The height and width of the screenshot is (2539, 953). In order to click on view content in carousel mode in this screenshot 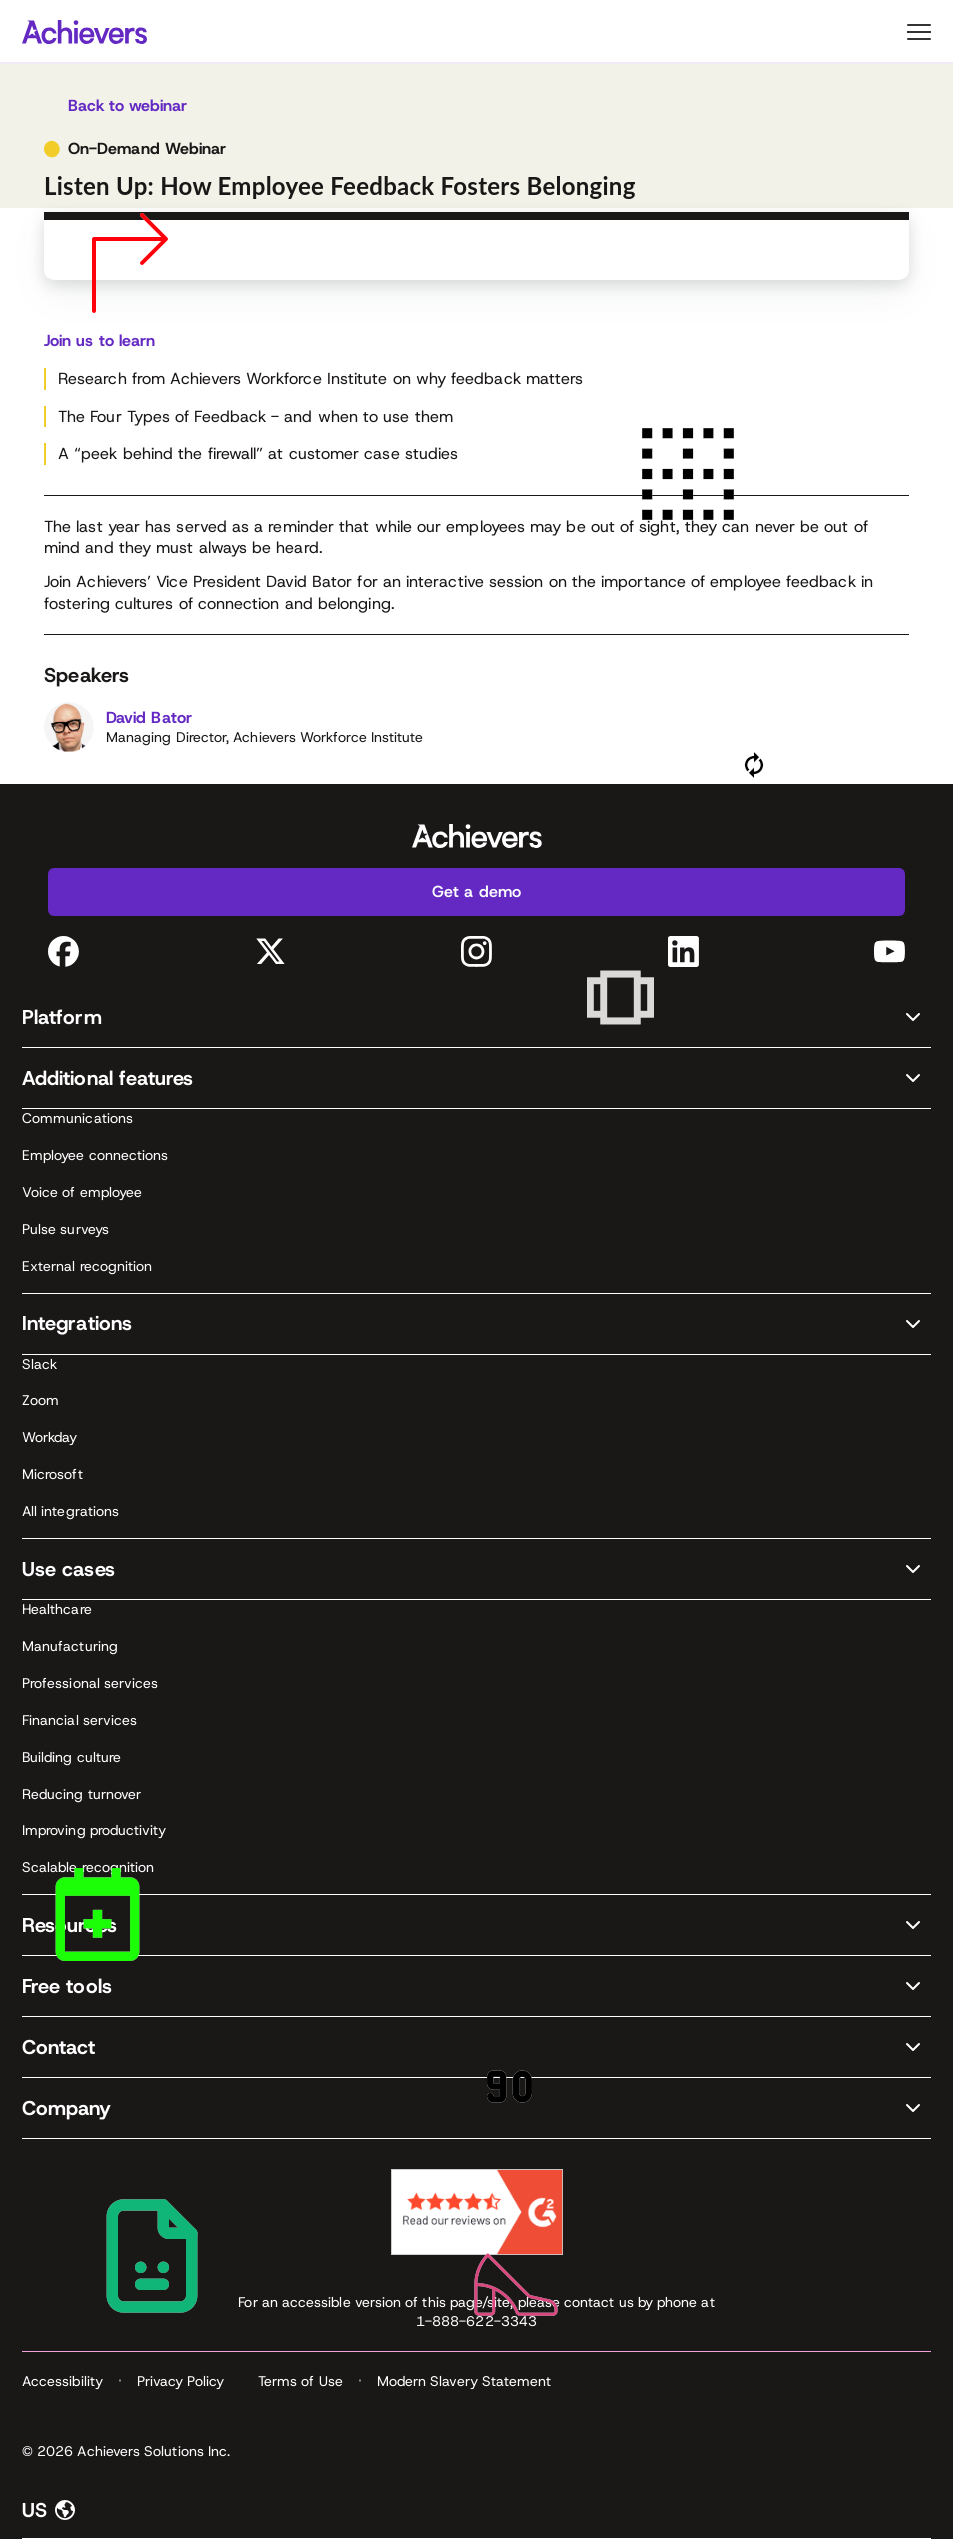, I will do `click(620, 997)`.